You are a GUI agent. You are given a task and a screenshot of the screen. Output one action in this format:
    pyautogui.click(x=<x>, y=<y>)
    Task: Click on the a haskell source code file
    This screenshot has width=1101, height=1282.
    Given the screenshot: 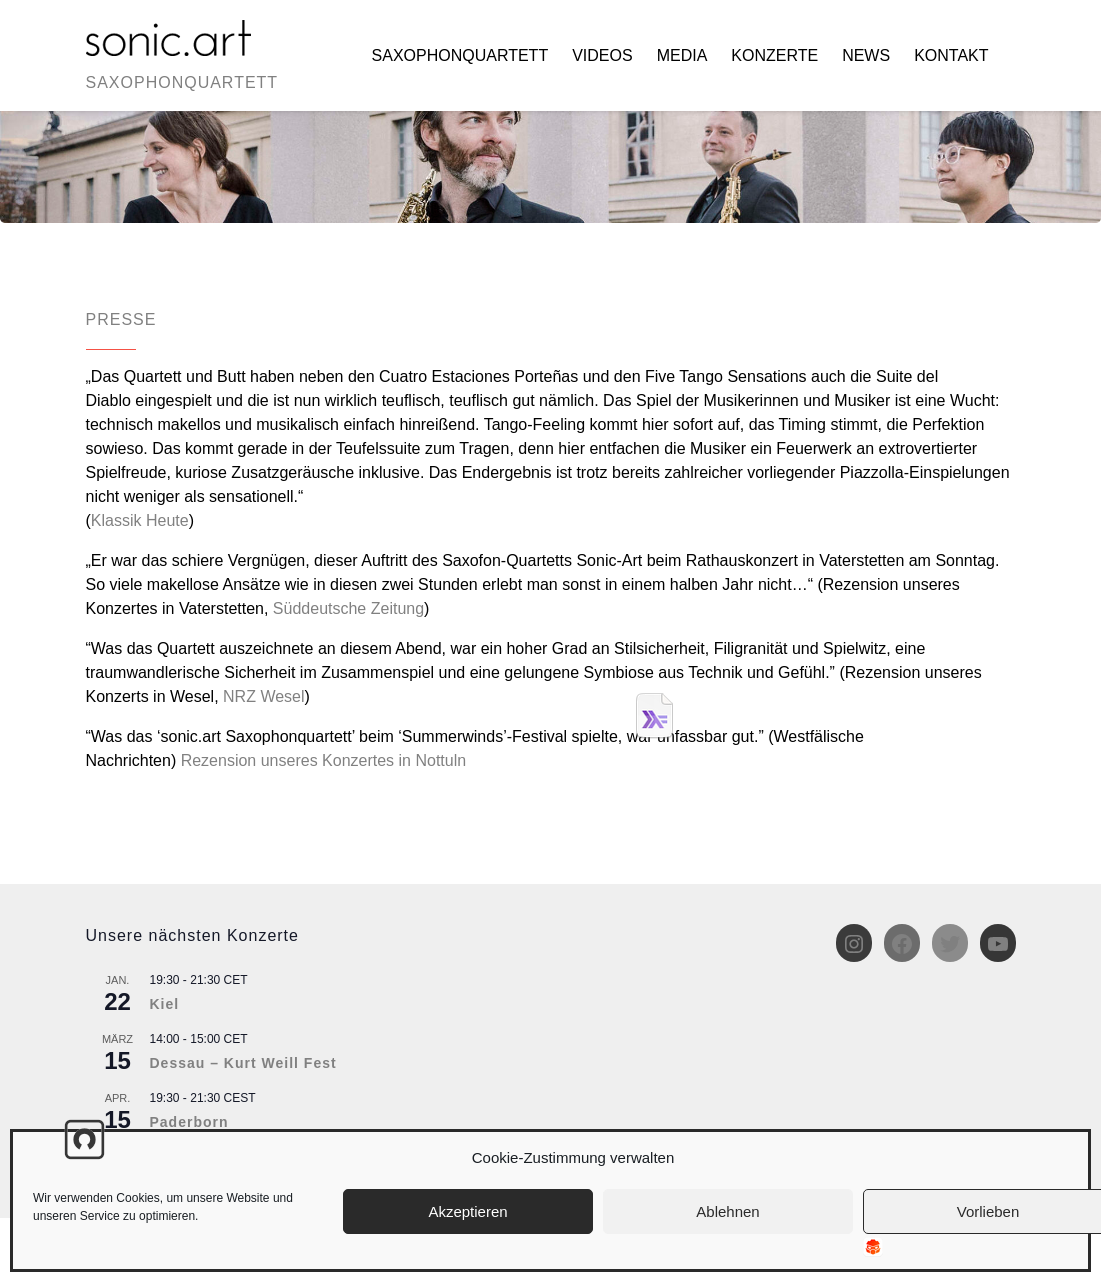 What is the action you would take?
    pyautogui.click(x=654, y=715)
    